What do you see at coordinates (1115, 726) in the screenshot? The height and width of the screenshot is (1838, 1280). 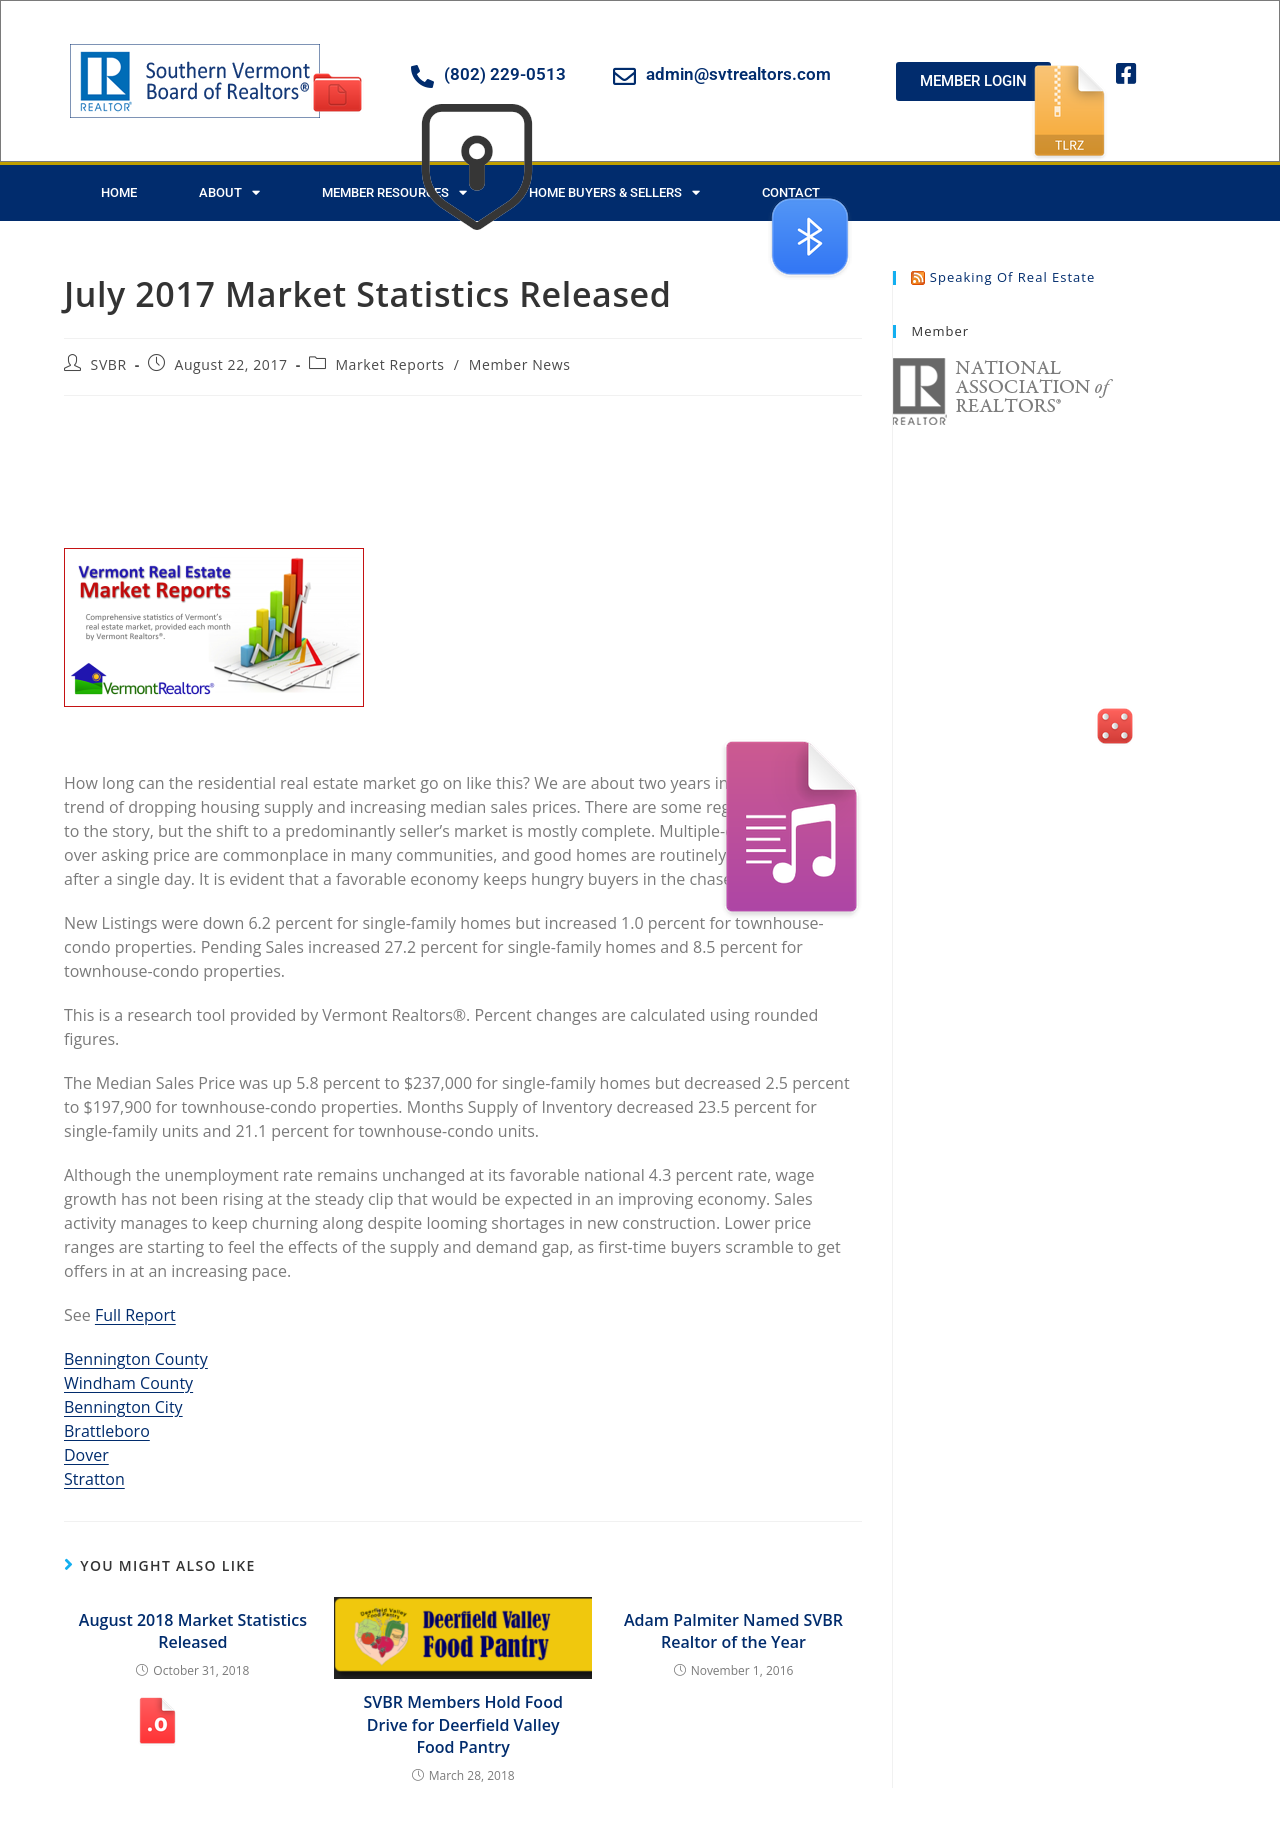 I see `open tali dice game app` at bounding box center [1115, 726].